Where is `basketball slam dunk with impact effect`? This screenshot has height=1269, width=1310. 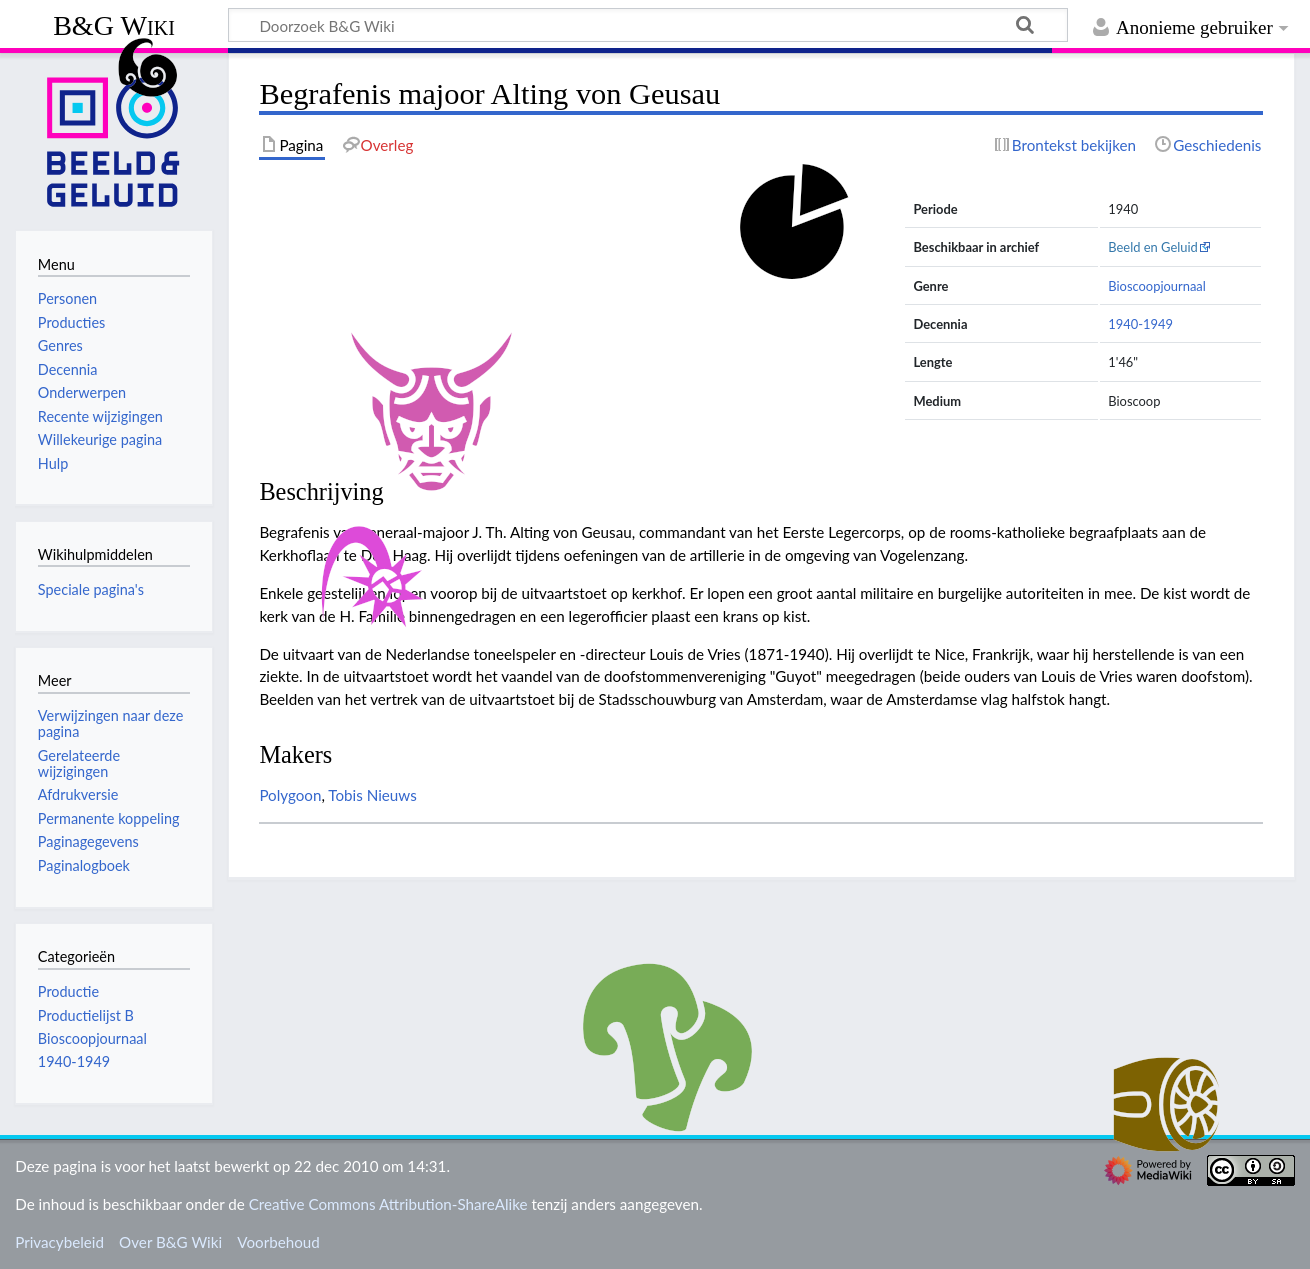 basketball slam dunk with impact effect is located at coordinates (371, 576).